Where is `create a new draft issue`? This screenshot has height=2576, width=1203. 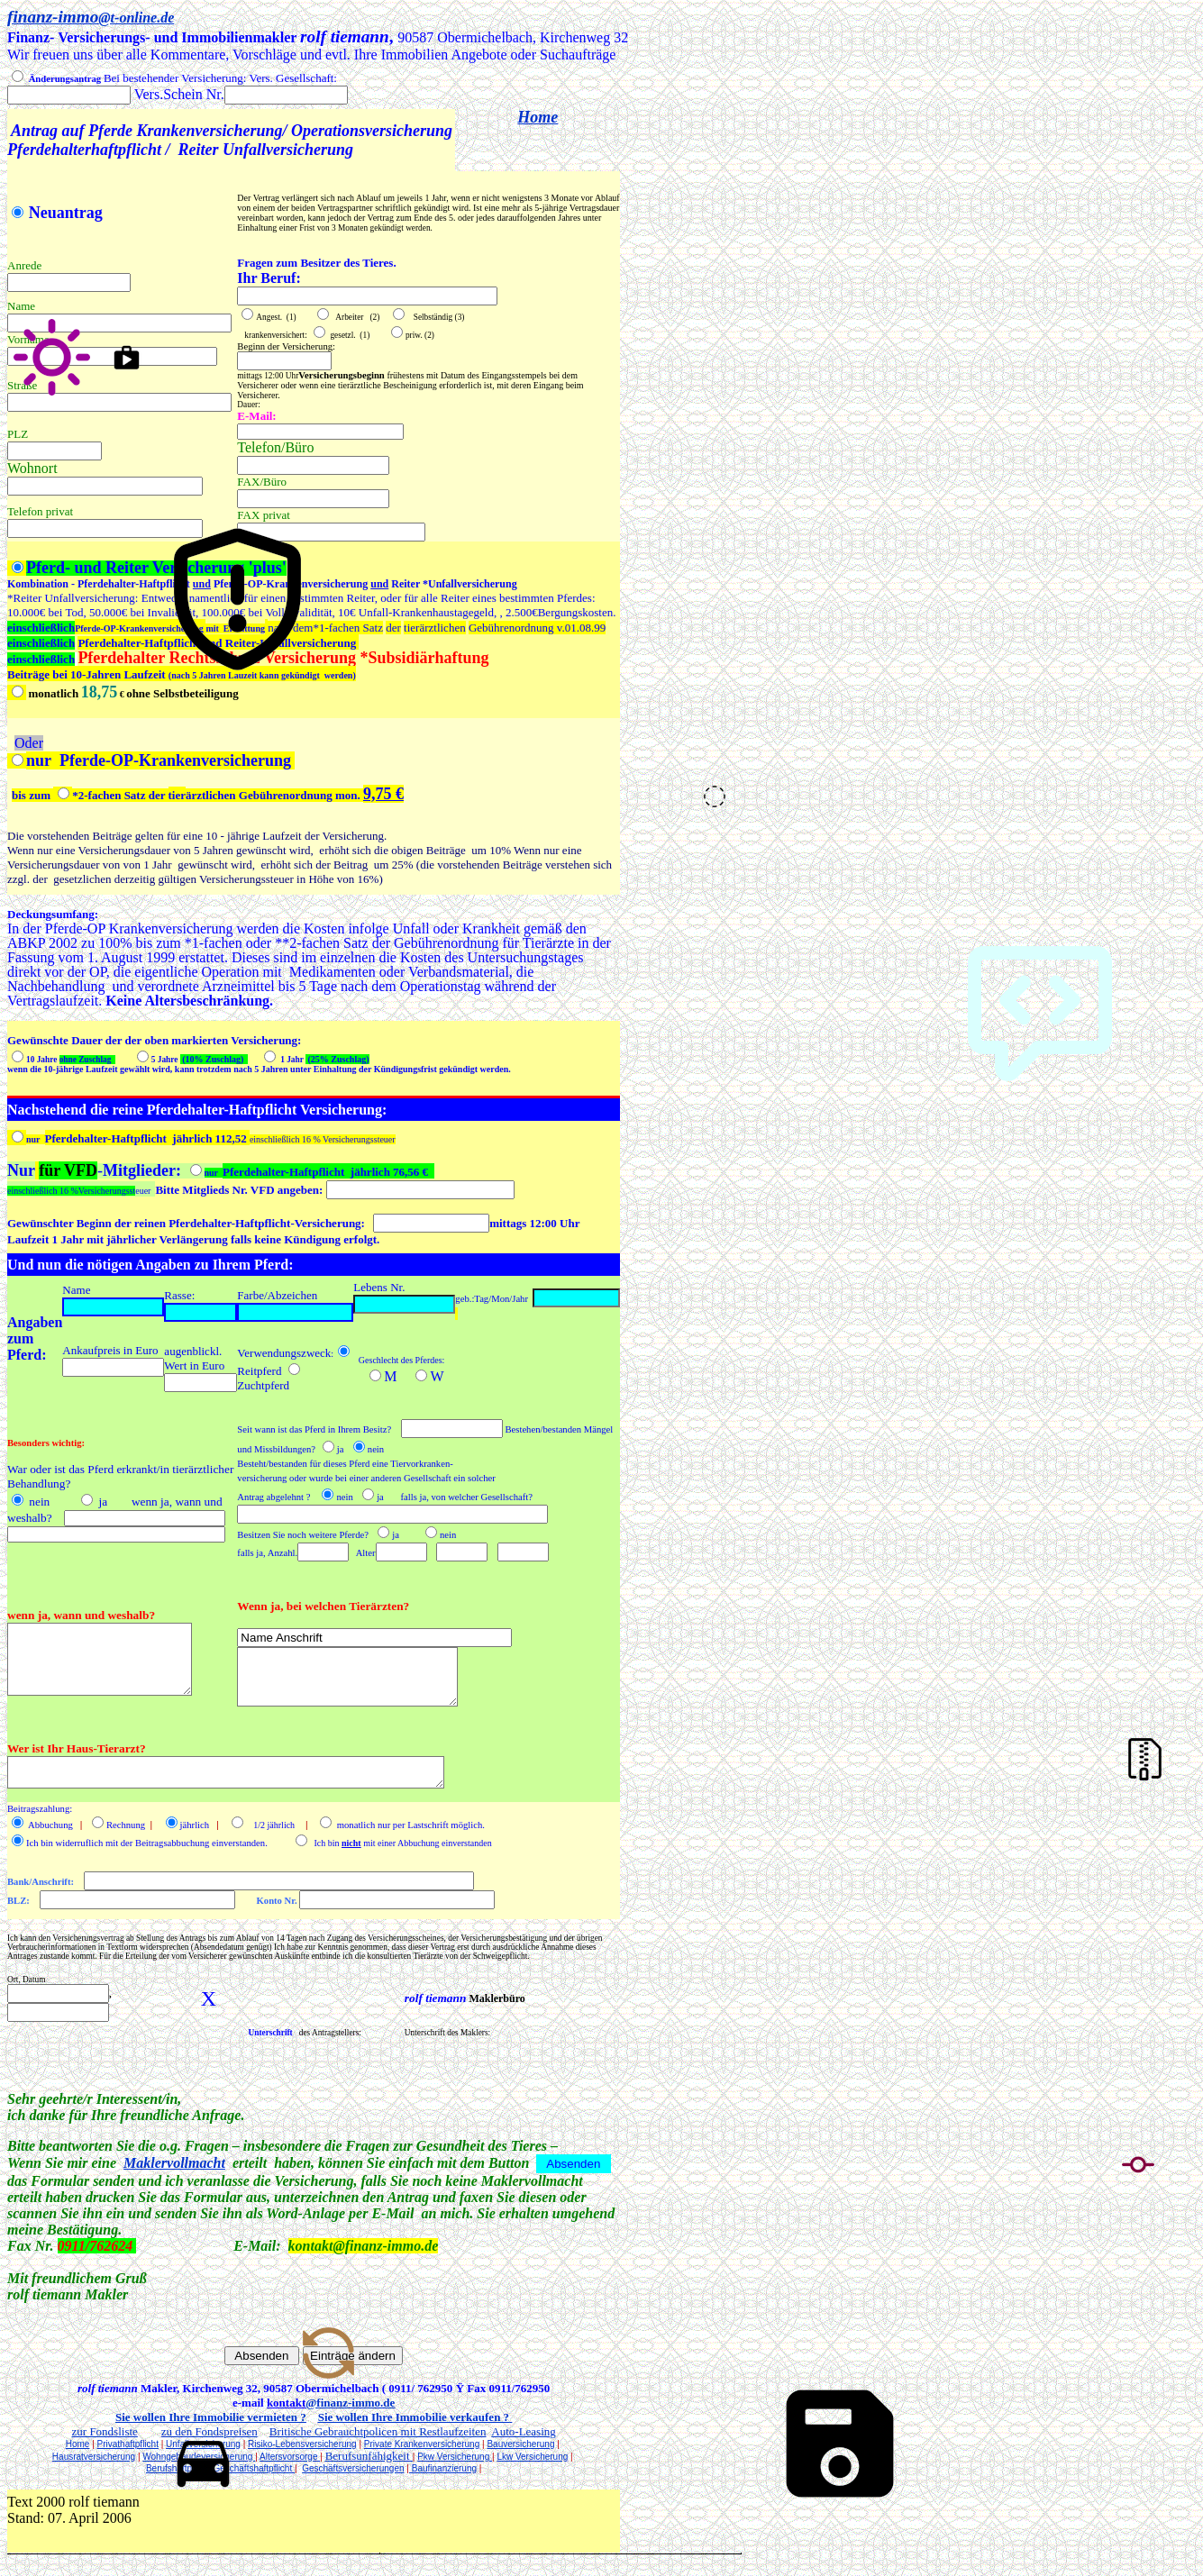
create a new draft issue is located at coordinates (715, 796).